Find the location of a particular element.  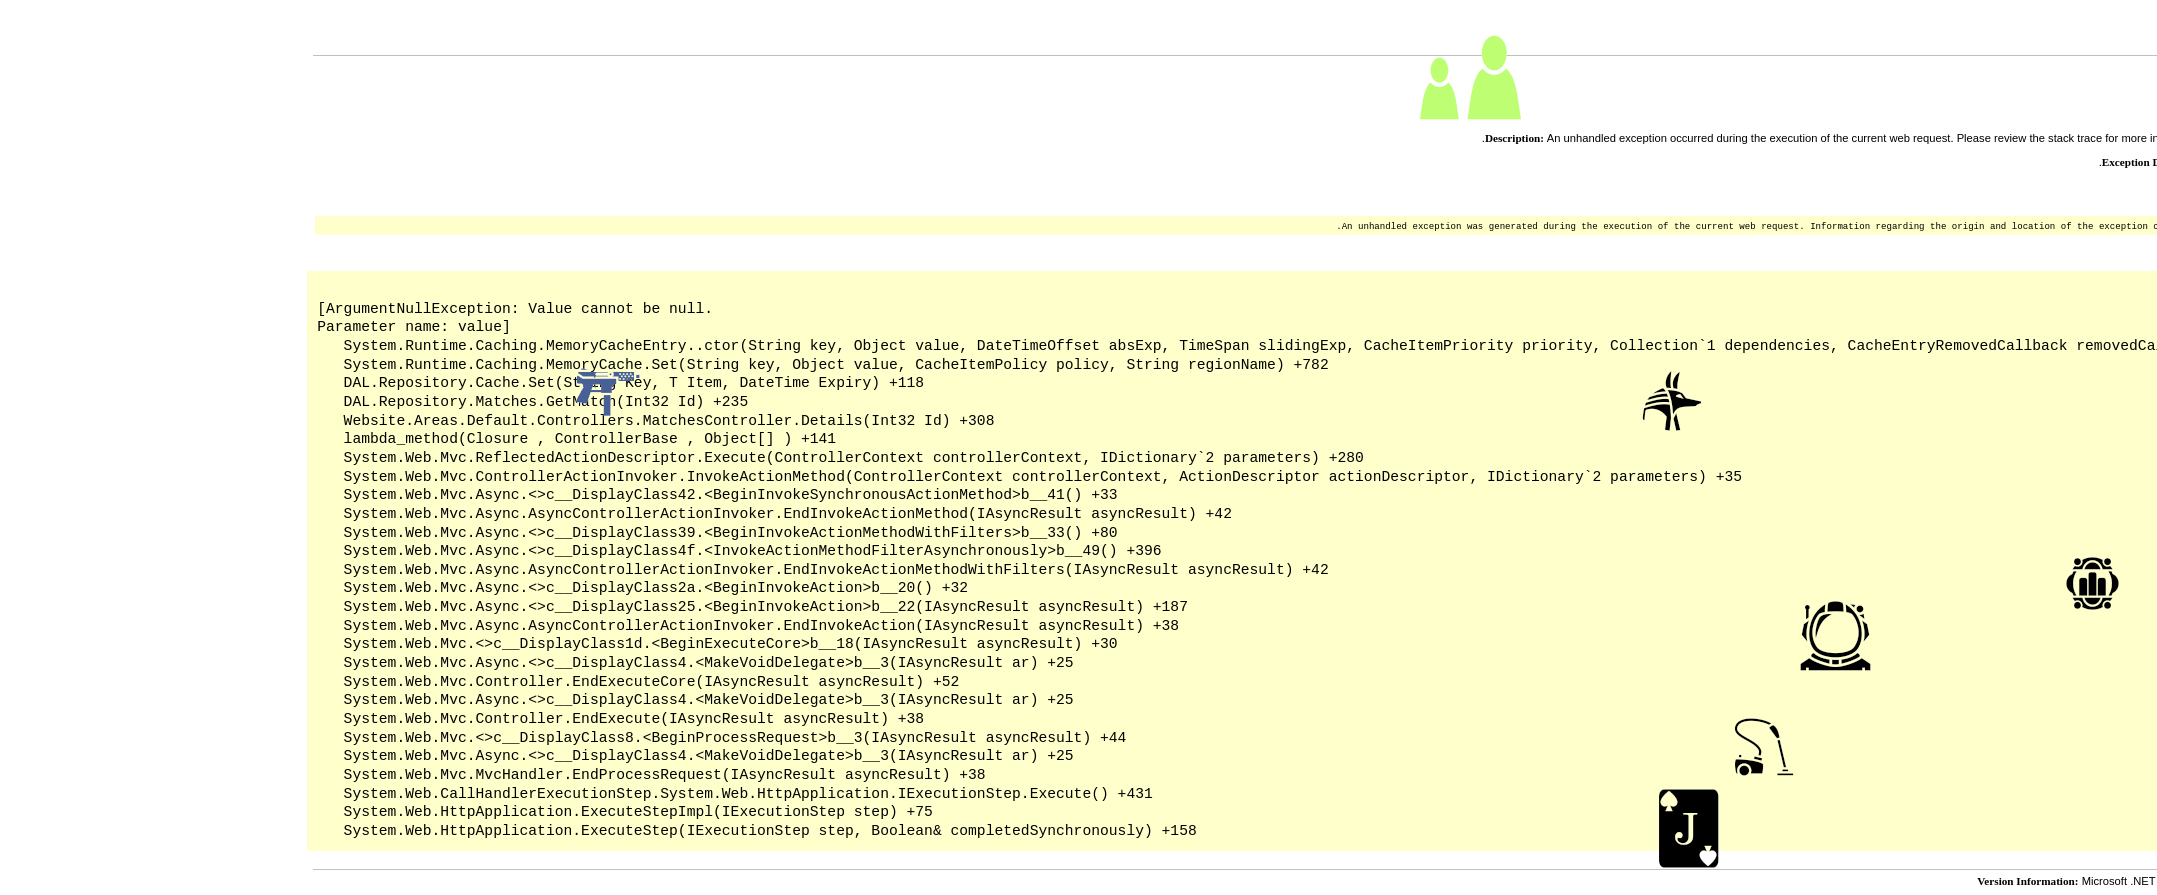

view age-appropriate content settings is located at coordinates (1470, 77).